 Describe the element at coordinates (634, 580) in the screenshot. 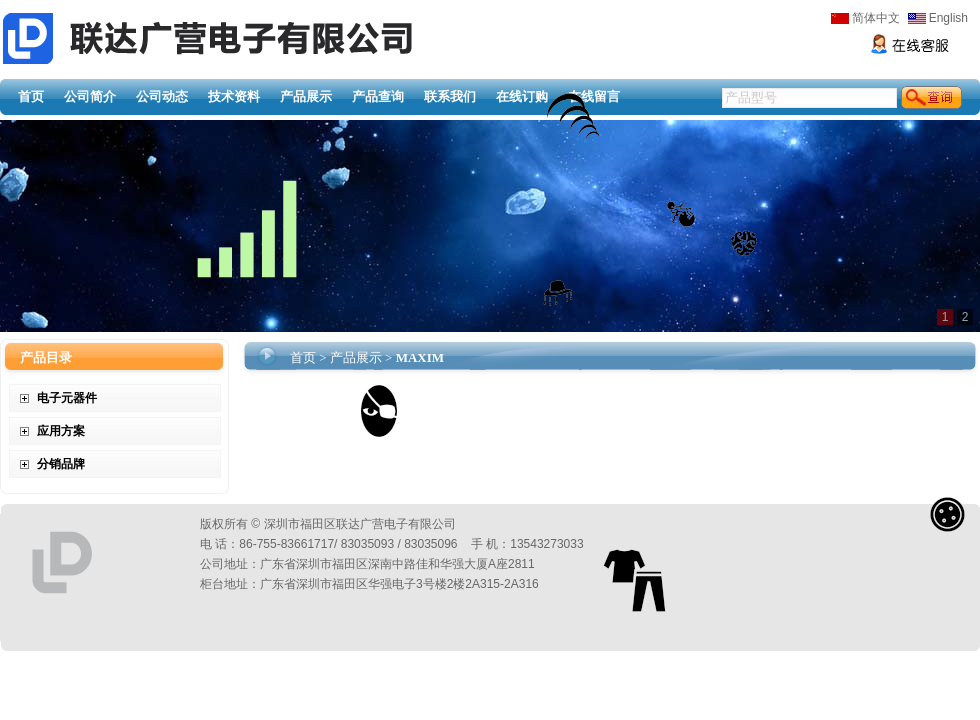

I see `browse clothing items or wardrobe` at that location.